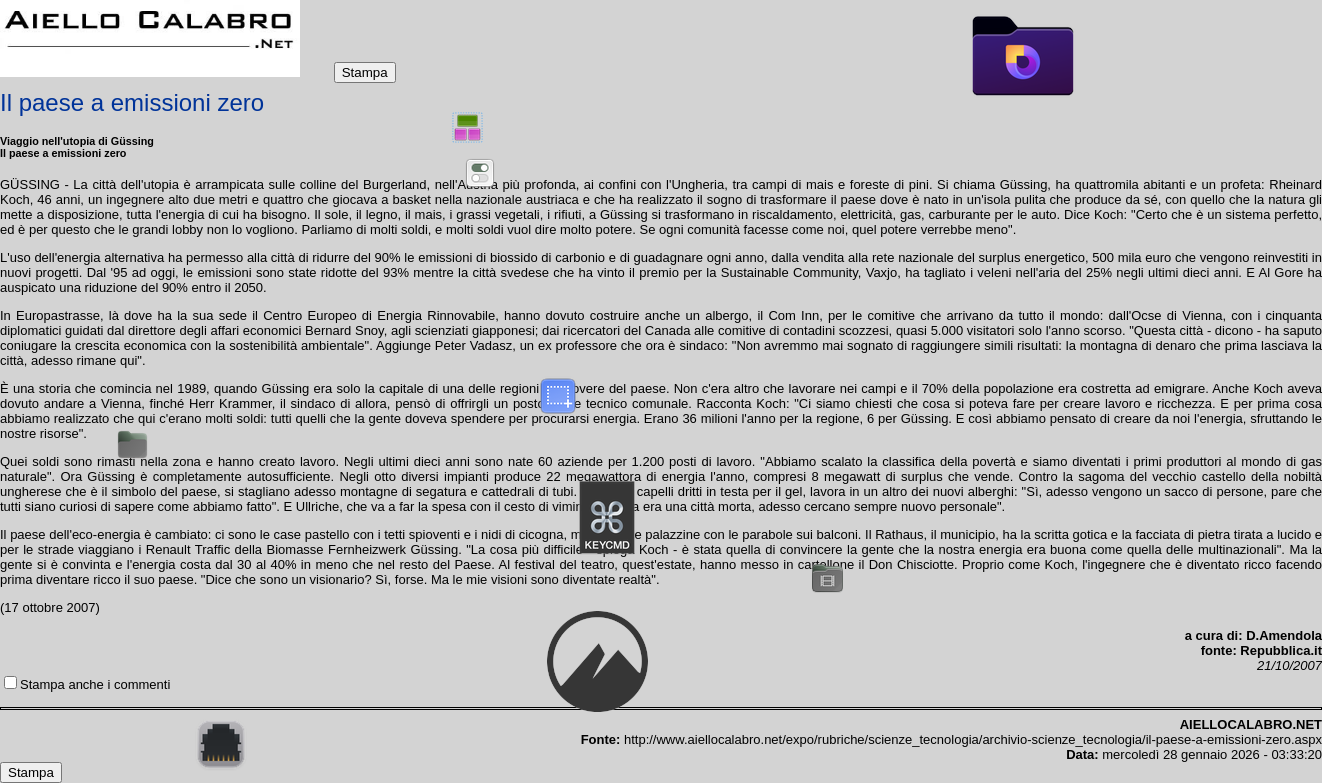 Image resolution: width=1322 pixels, height=783 pixels. I want to click on open wondershare pixstudio project folder, so click(1022, 58).